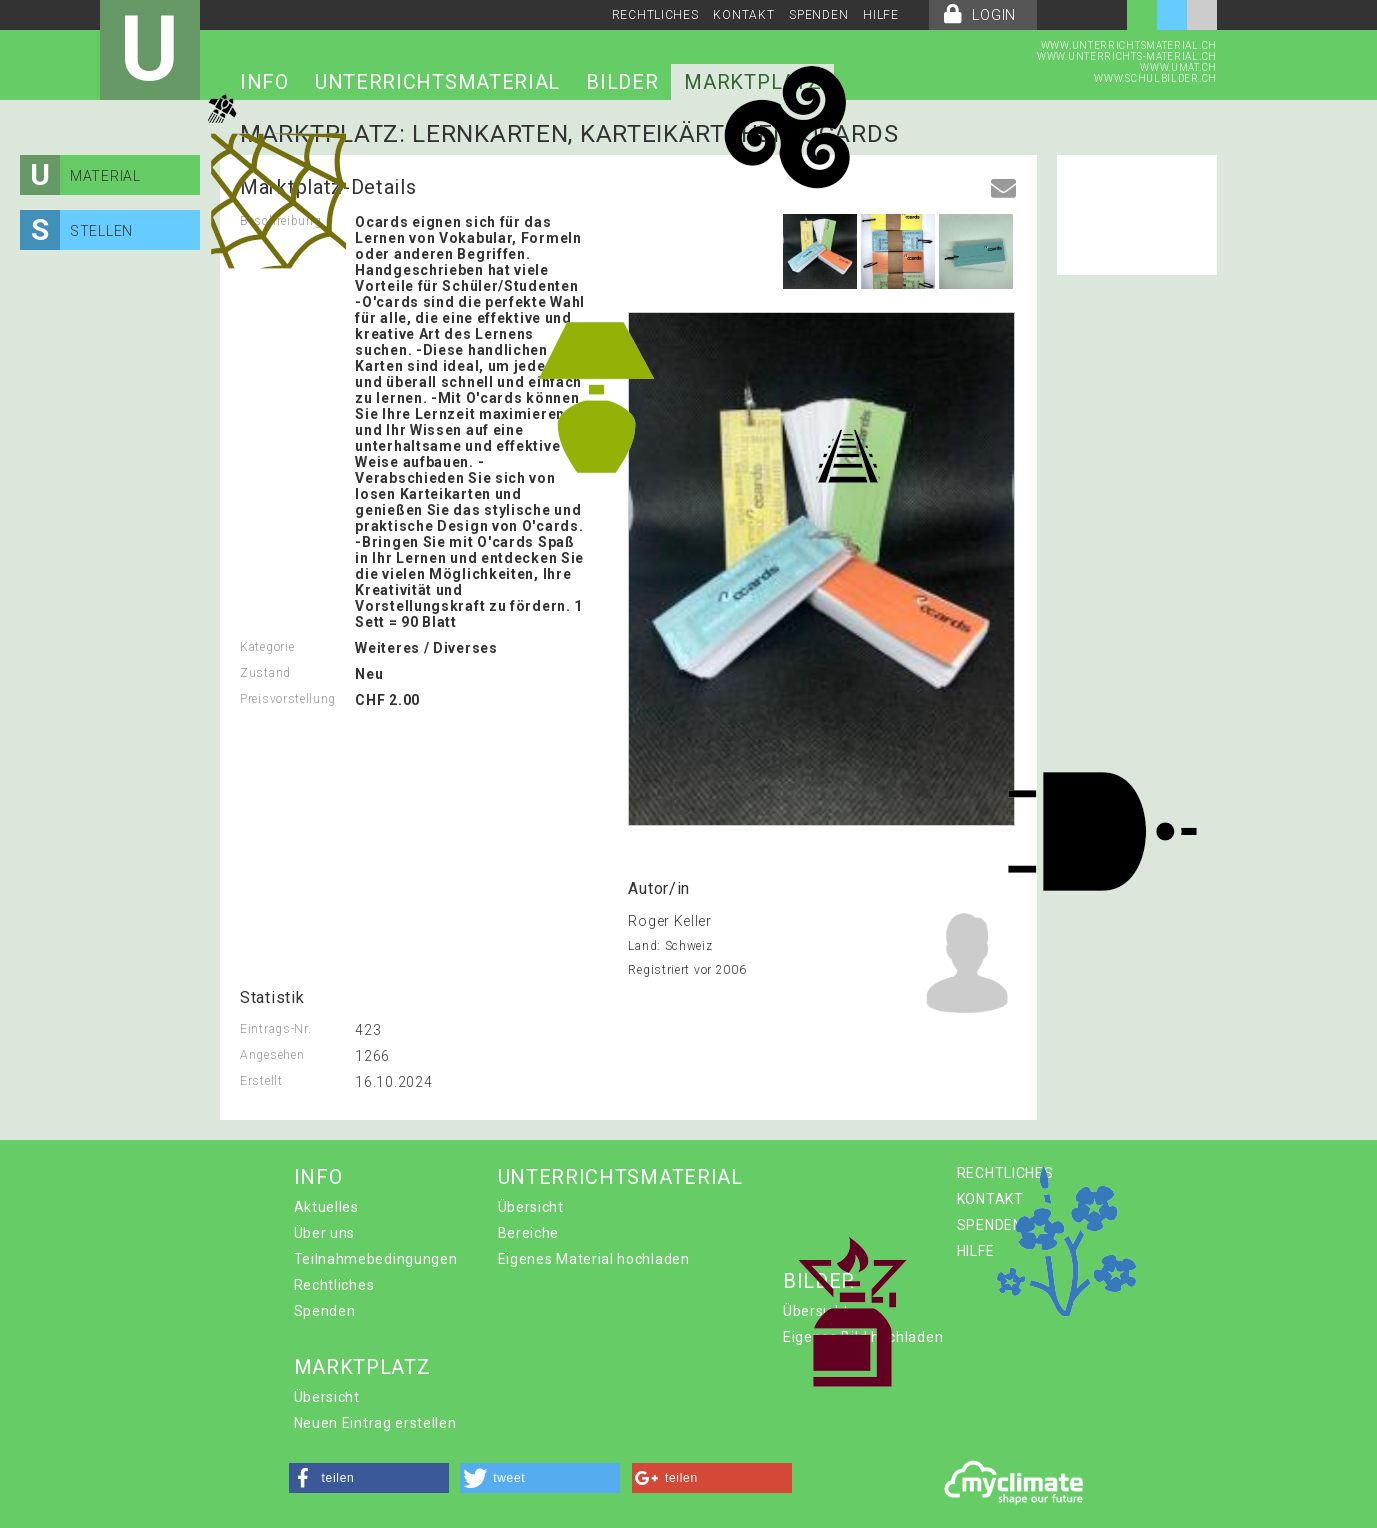  What do you see at coordinates (1102, 831) in the screenshot?
I see `represents a NAND logic gate in a circuit diagram` at bounding box center [1102, 831].